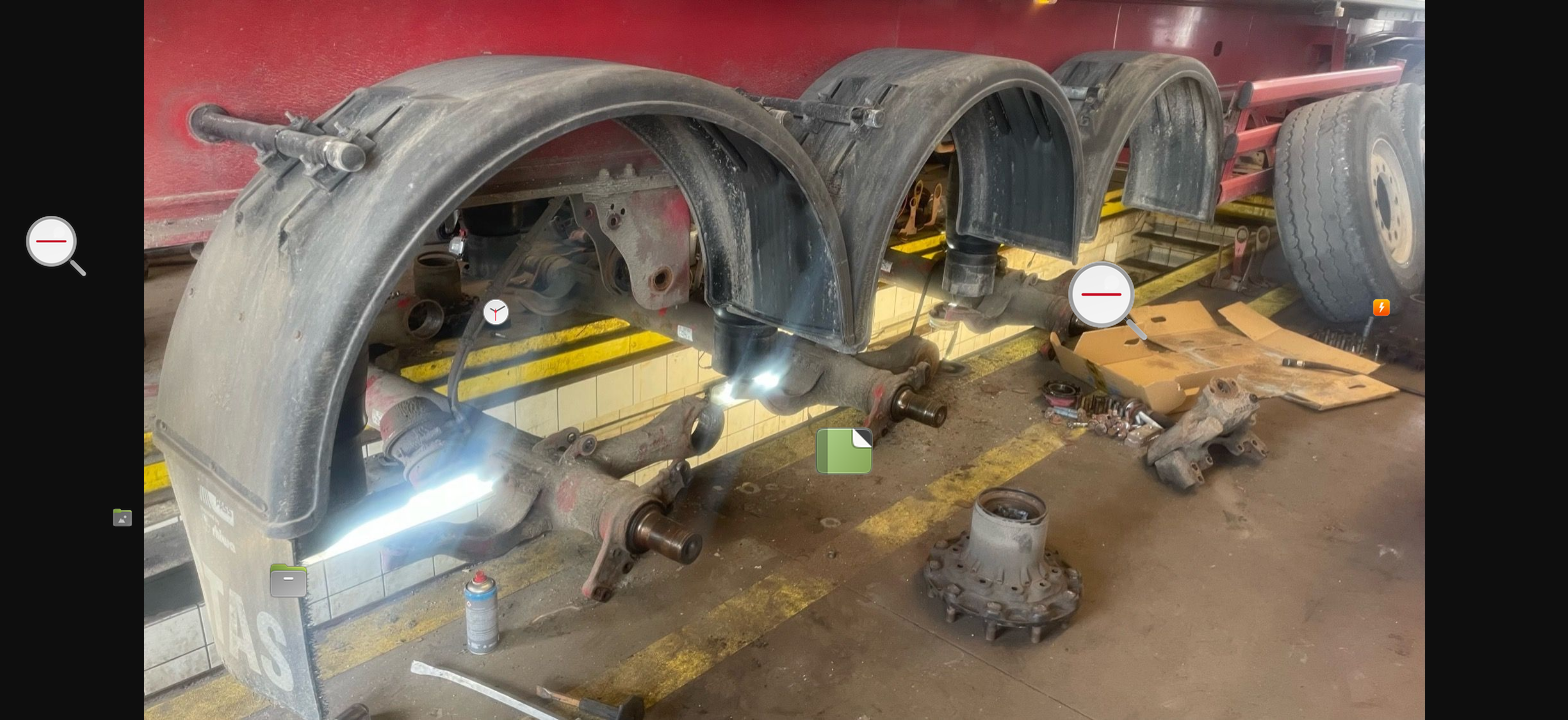 Image resolution: width=1568 pixels, height=720 pixels. Describe the element at coordinates (496, 312) in the screenshot. I see `access time and date administrative settings` at that location.